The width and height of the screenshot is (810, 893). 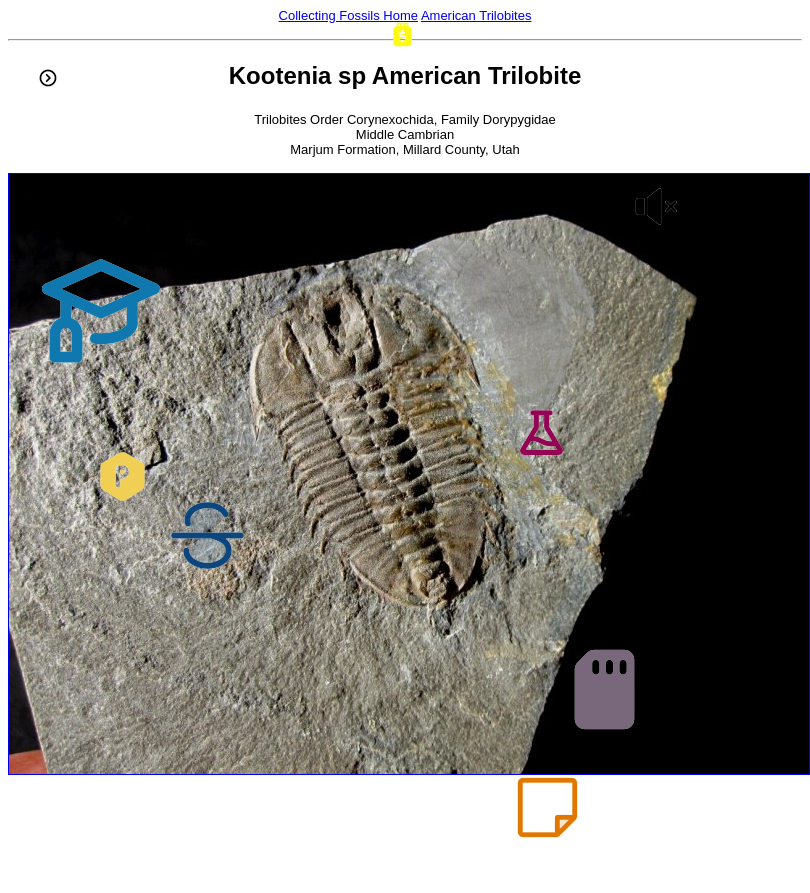 What do you see at coordinates (122, 476) in the screenshot?
I see `parking feature or location marker` at bounding box center [122, 476].